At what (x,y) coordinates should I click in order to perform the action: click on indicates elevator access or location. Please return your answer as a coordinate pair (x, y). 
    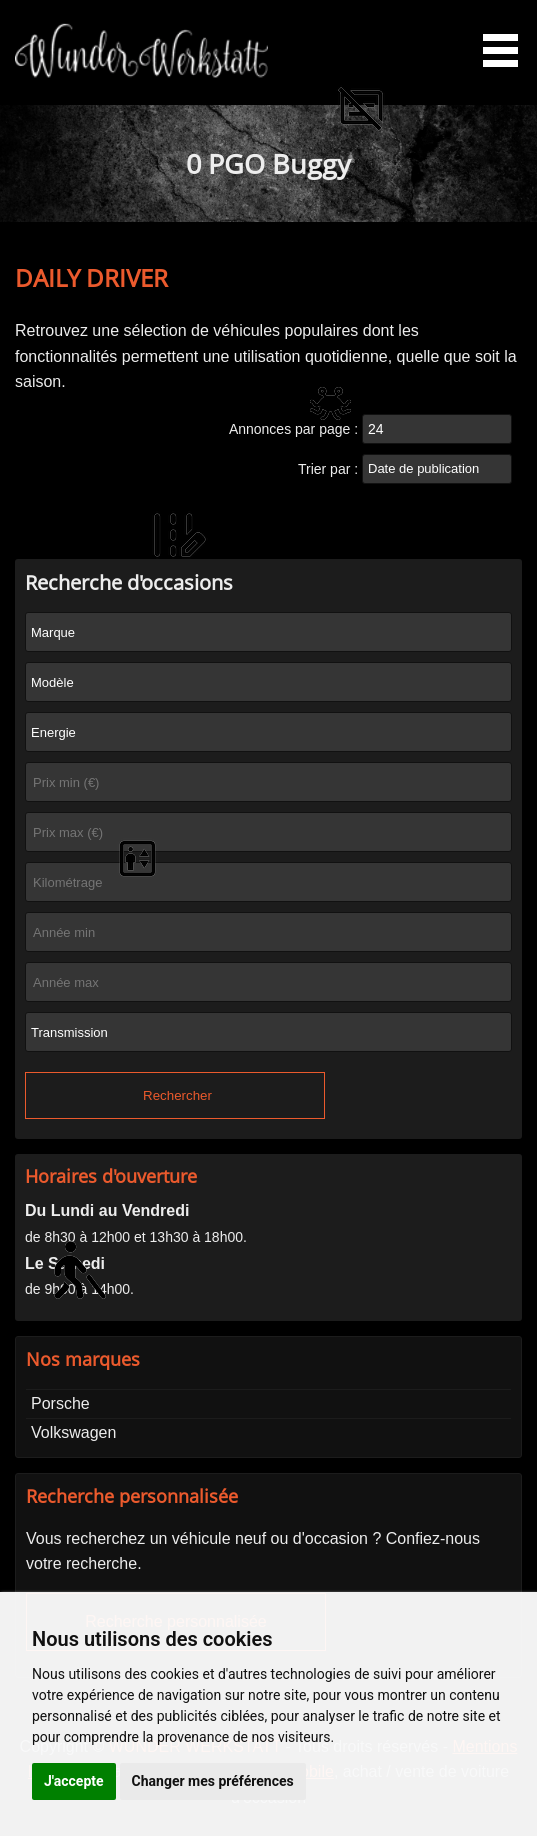
    Looking at the image, I should click on (137, 858).